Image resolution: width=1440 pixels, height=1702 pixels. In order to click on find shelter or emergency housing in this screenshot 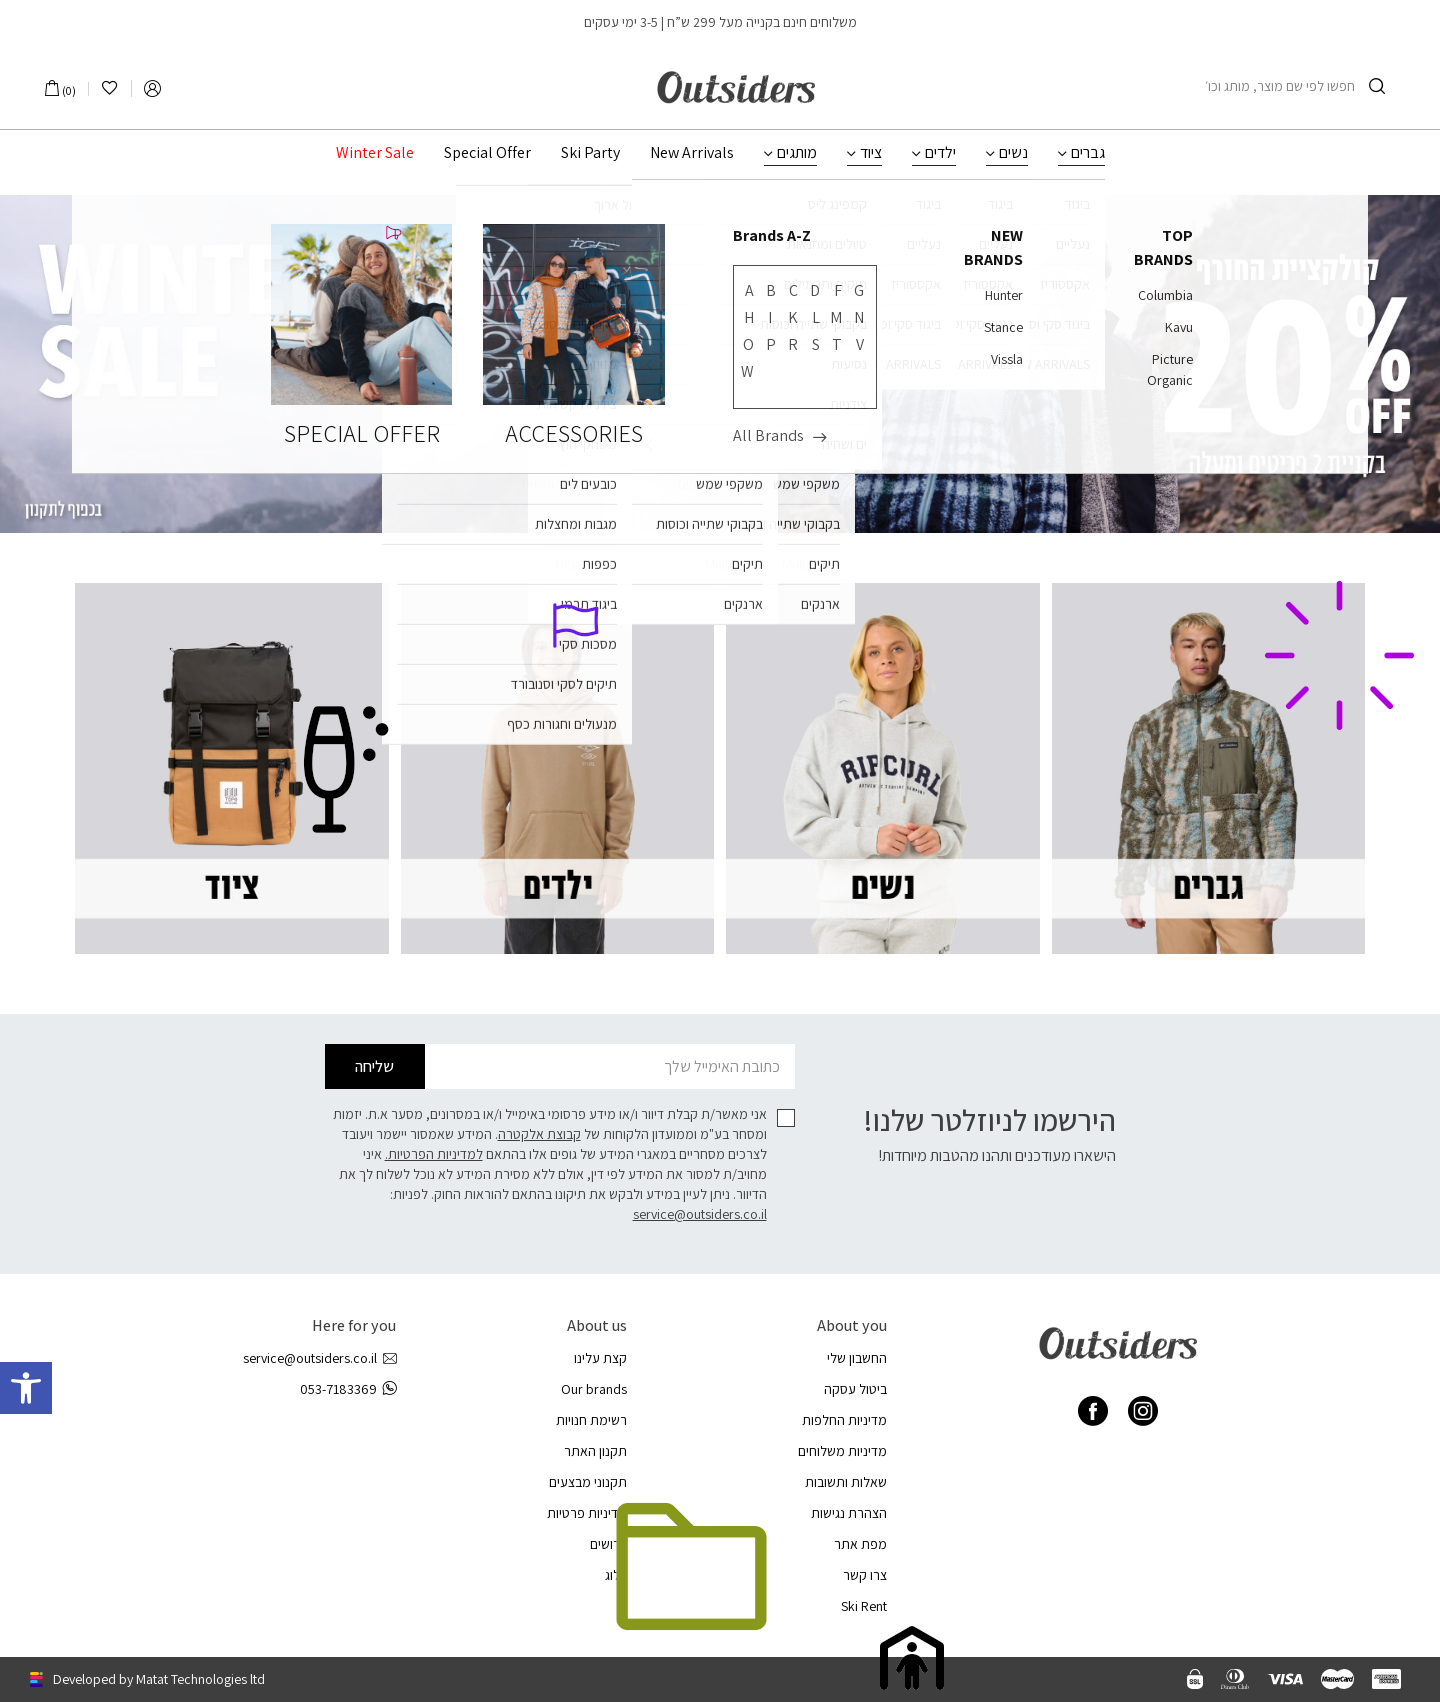, I will do `click(912, 1658)`.